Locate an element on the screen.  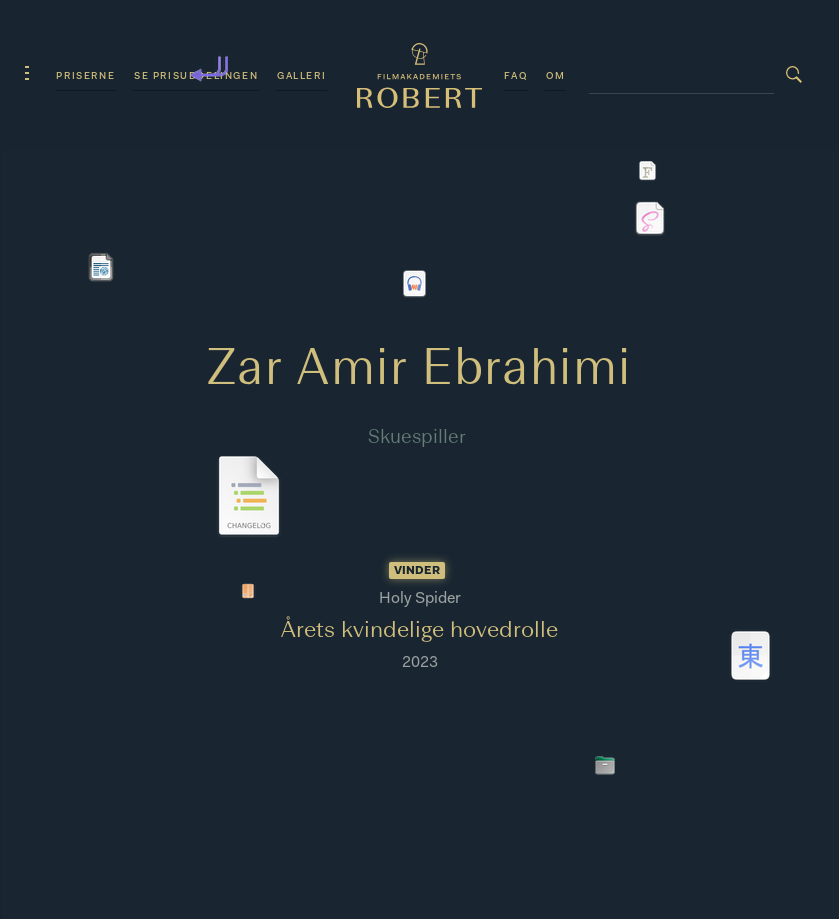
open the file manager application is located at coordinates (605, 765).